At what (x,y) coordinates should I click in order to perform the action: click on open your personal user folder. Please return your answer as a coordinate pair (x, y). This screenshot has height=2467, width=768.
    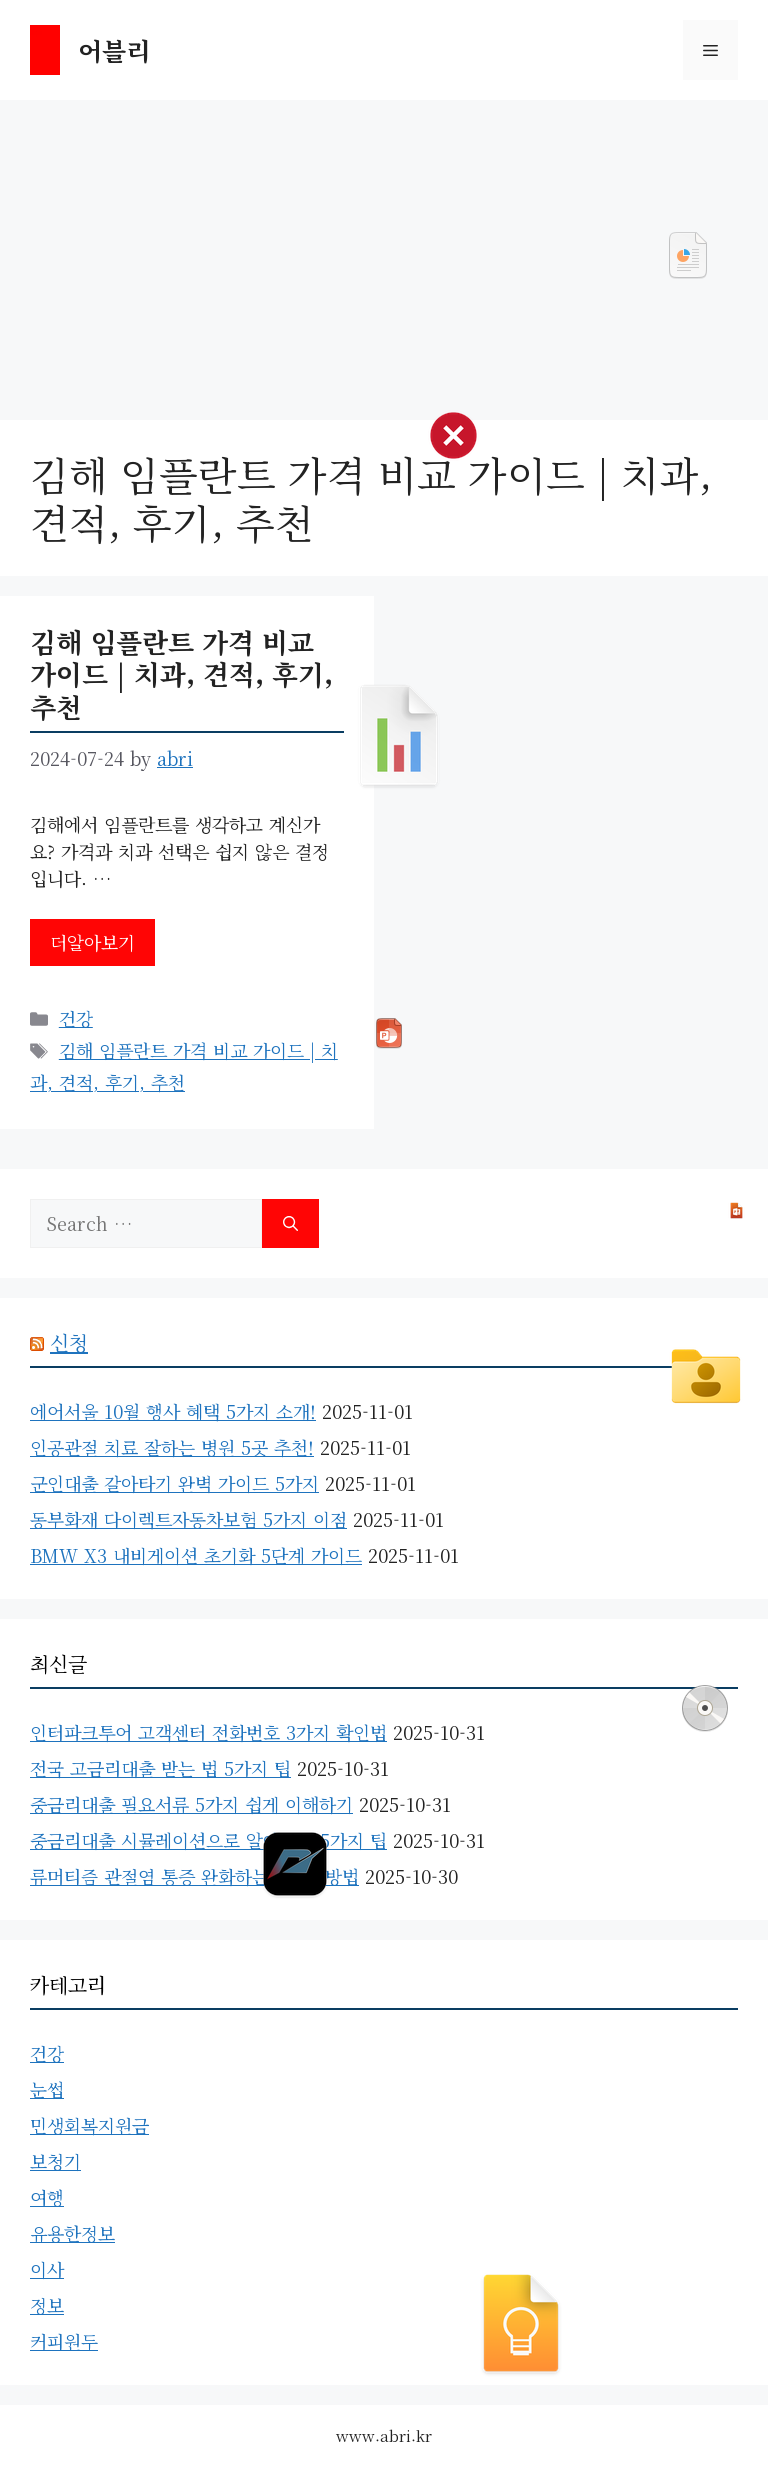
    Looking at the image, I should click on (706, 1378).